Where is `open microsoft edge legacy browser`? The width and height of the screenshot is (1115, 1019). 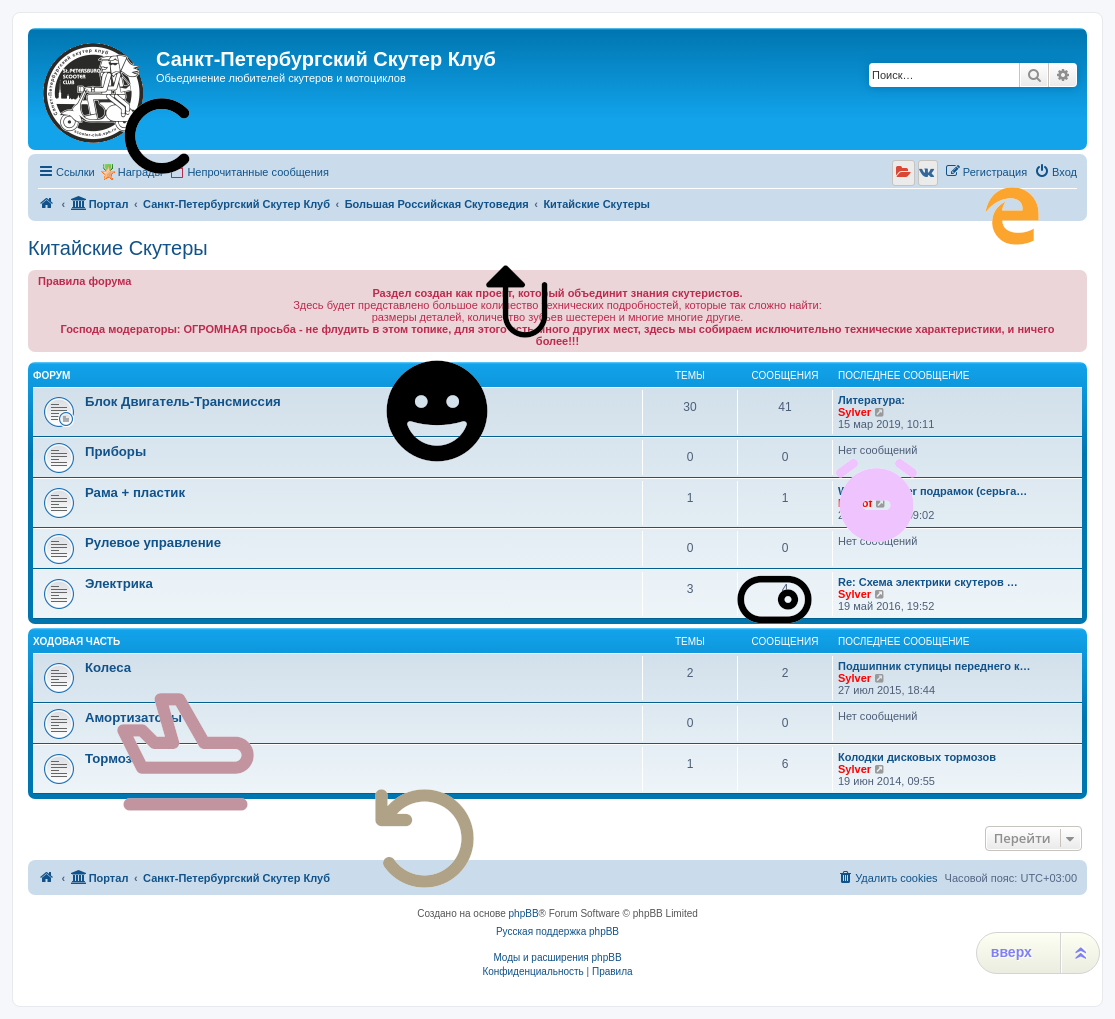 open microsoft edge legacy browser is located at coordinates (1012, 216).